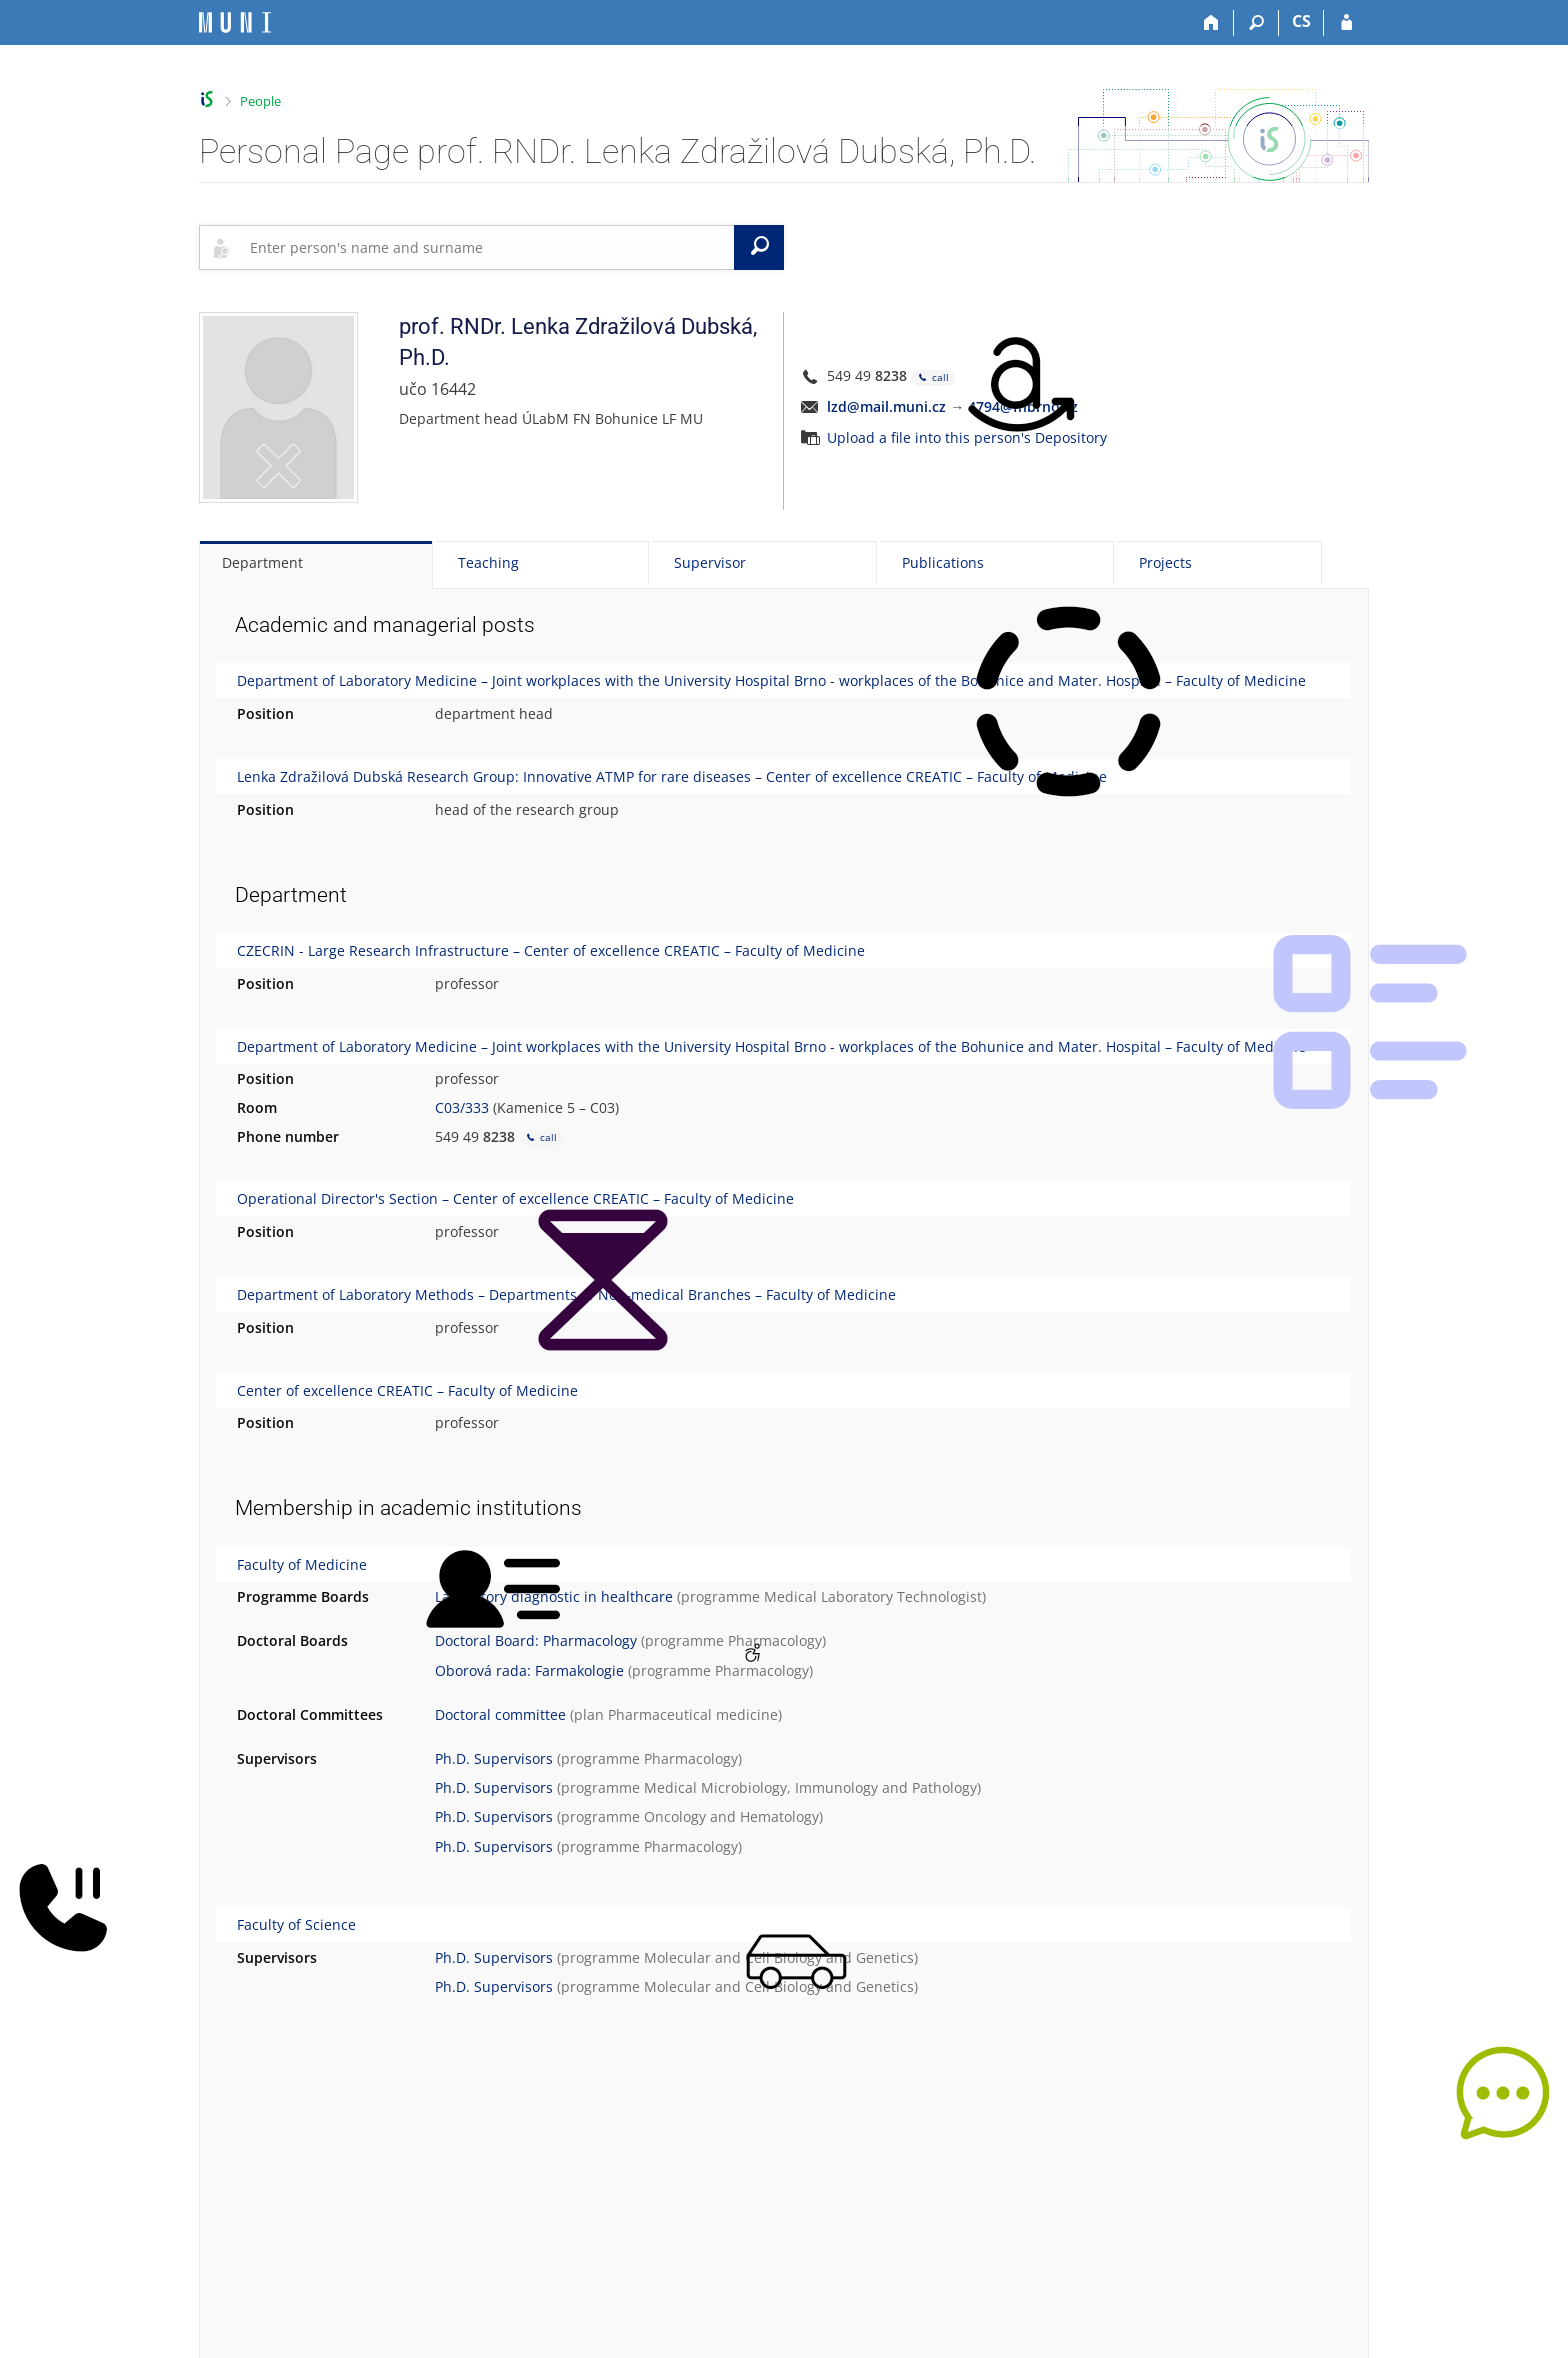 Image resolution: width=1568 pixels, height=2358 pixels. Describe the element at coordinates (1370, 1022) in the screenshot. I see `view detailed list items` at that location.